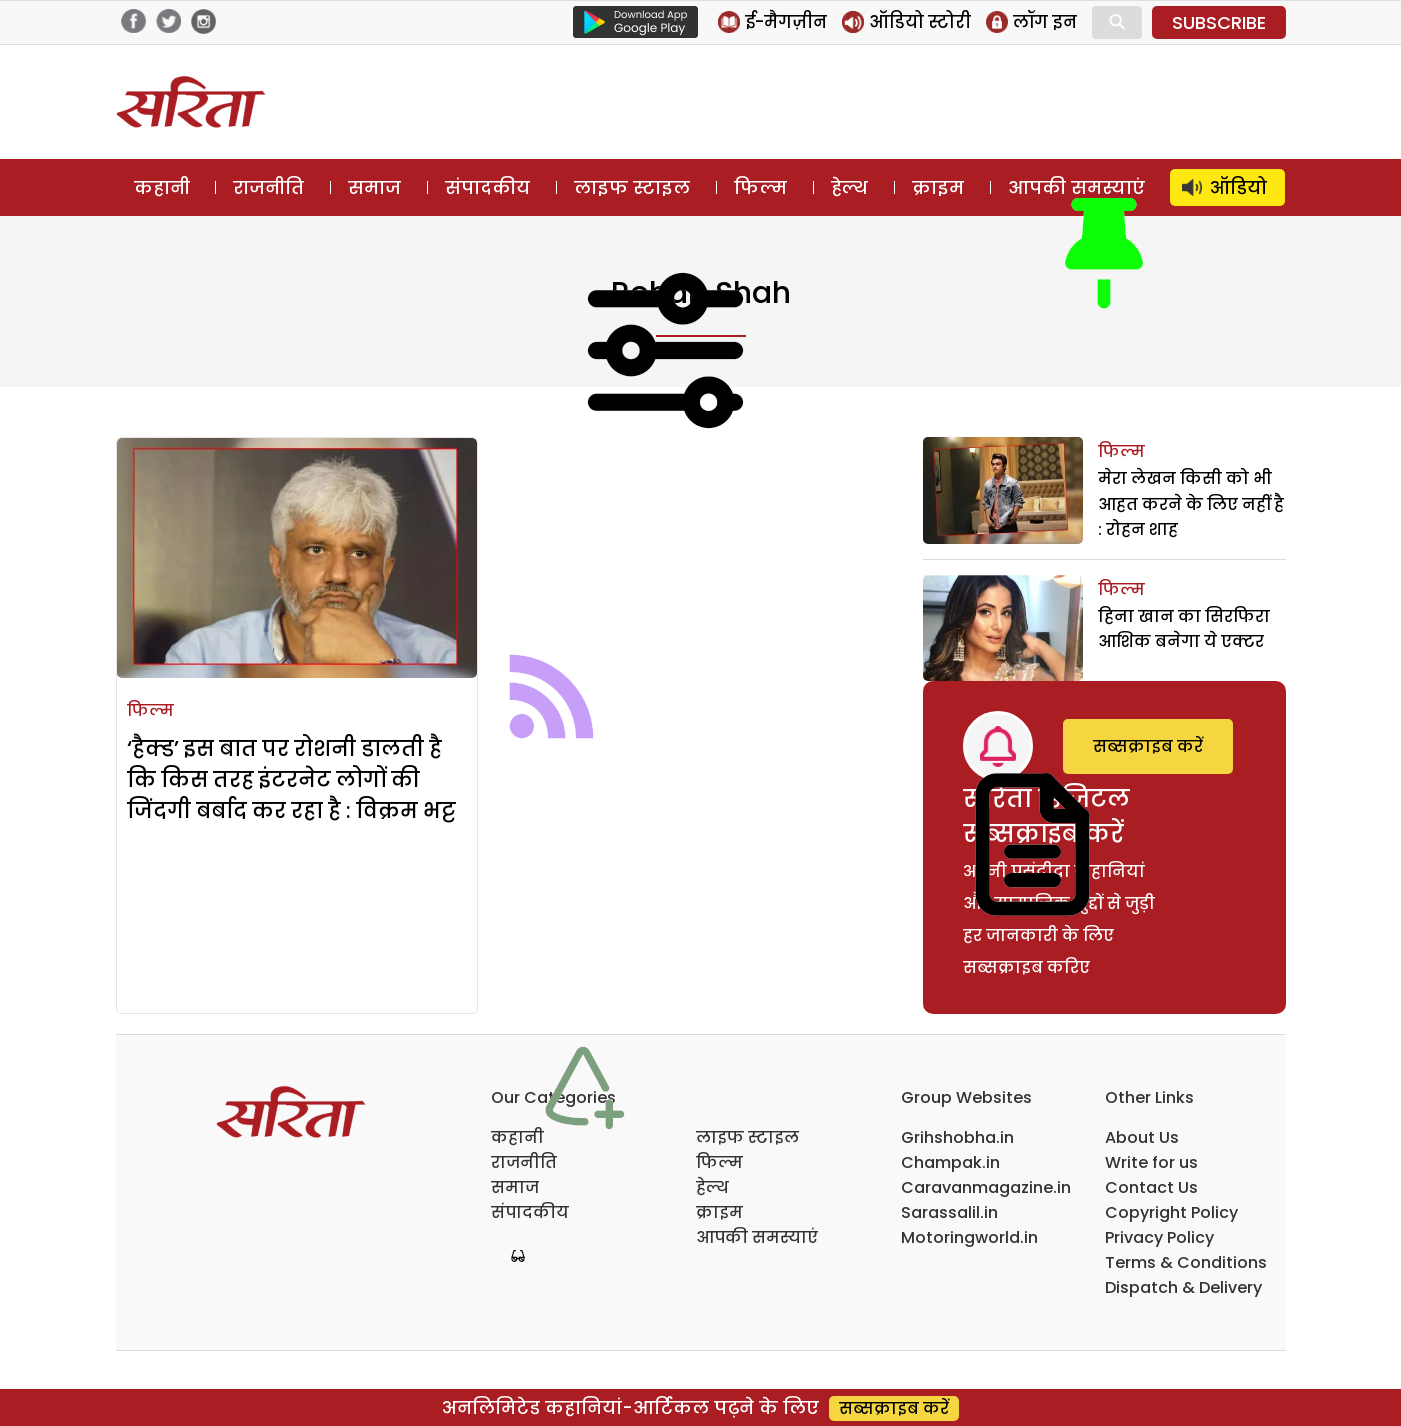 The image size is (1401, 1426). Describe the element at coordinates (583, 1088) in the screenshot. I see `add a new cone or marker` at that location.